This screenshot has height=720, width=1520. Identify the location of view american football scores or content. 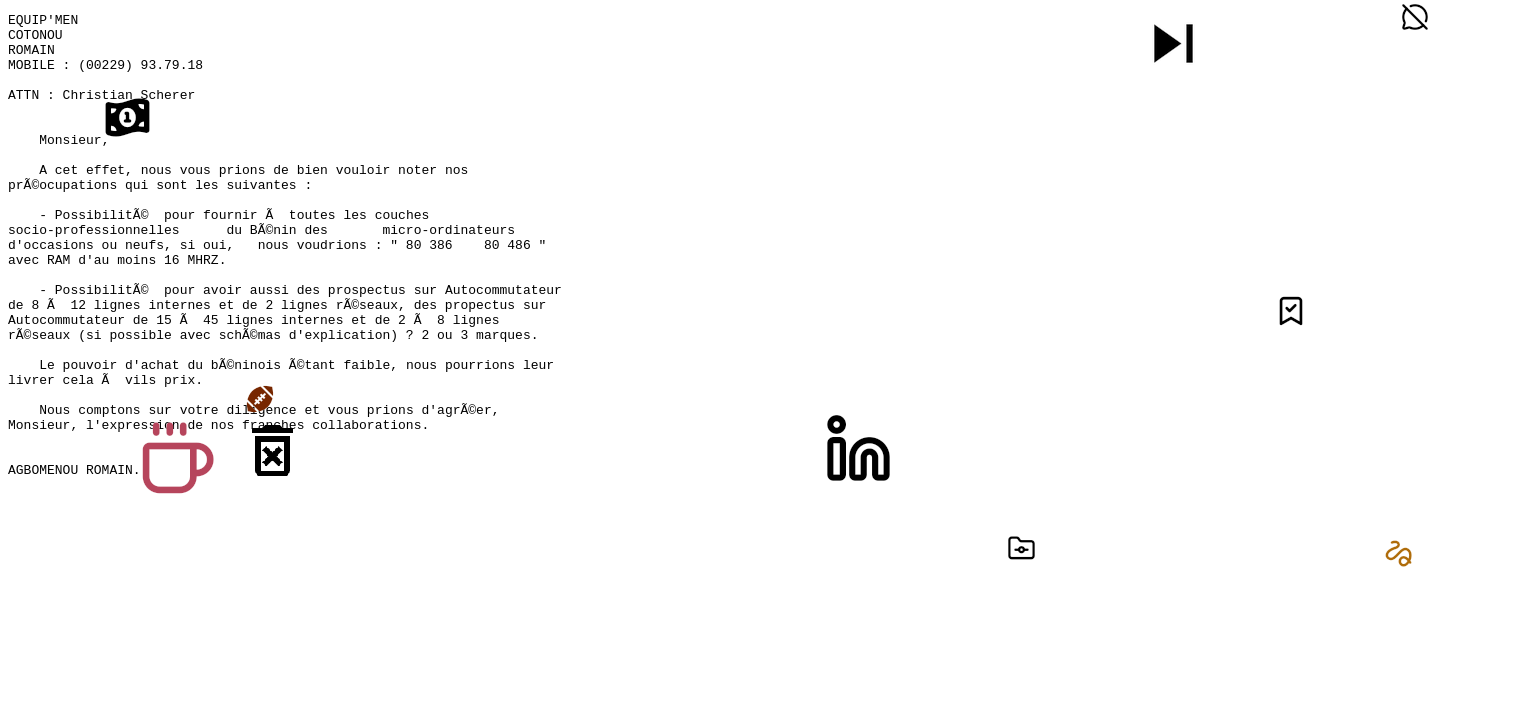
(260, 399).